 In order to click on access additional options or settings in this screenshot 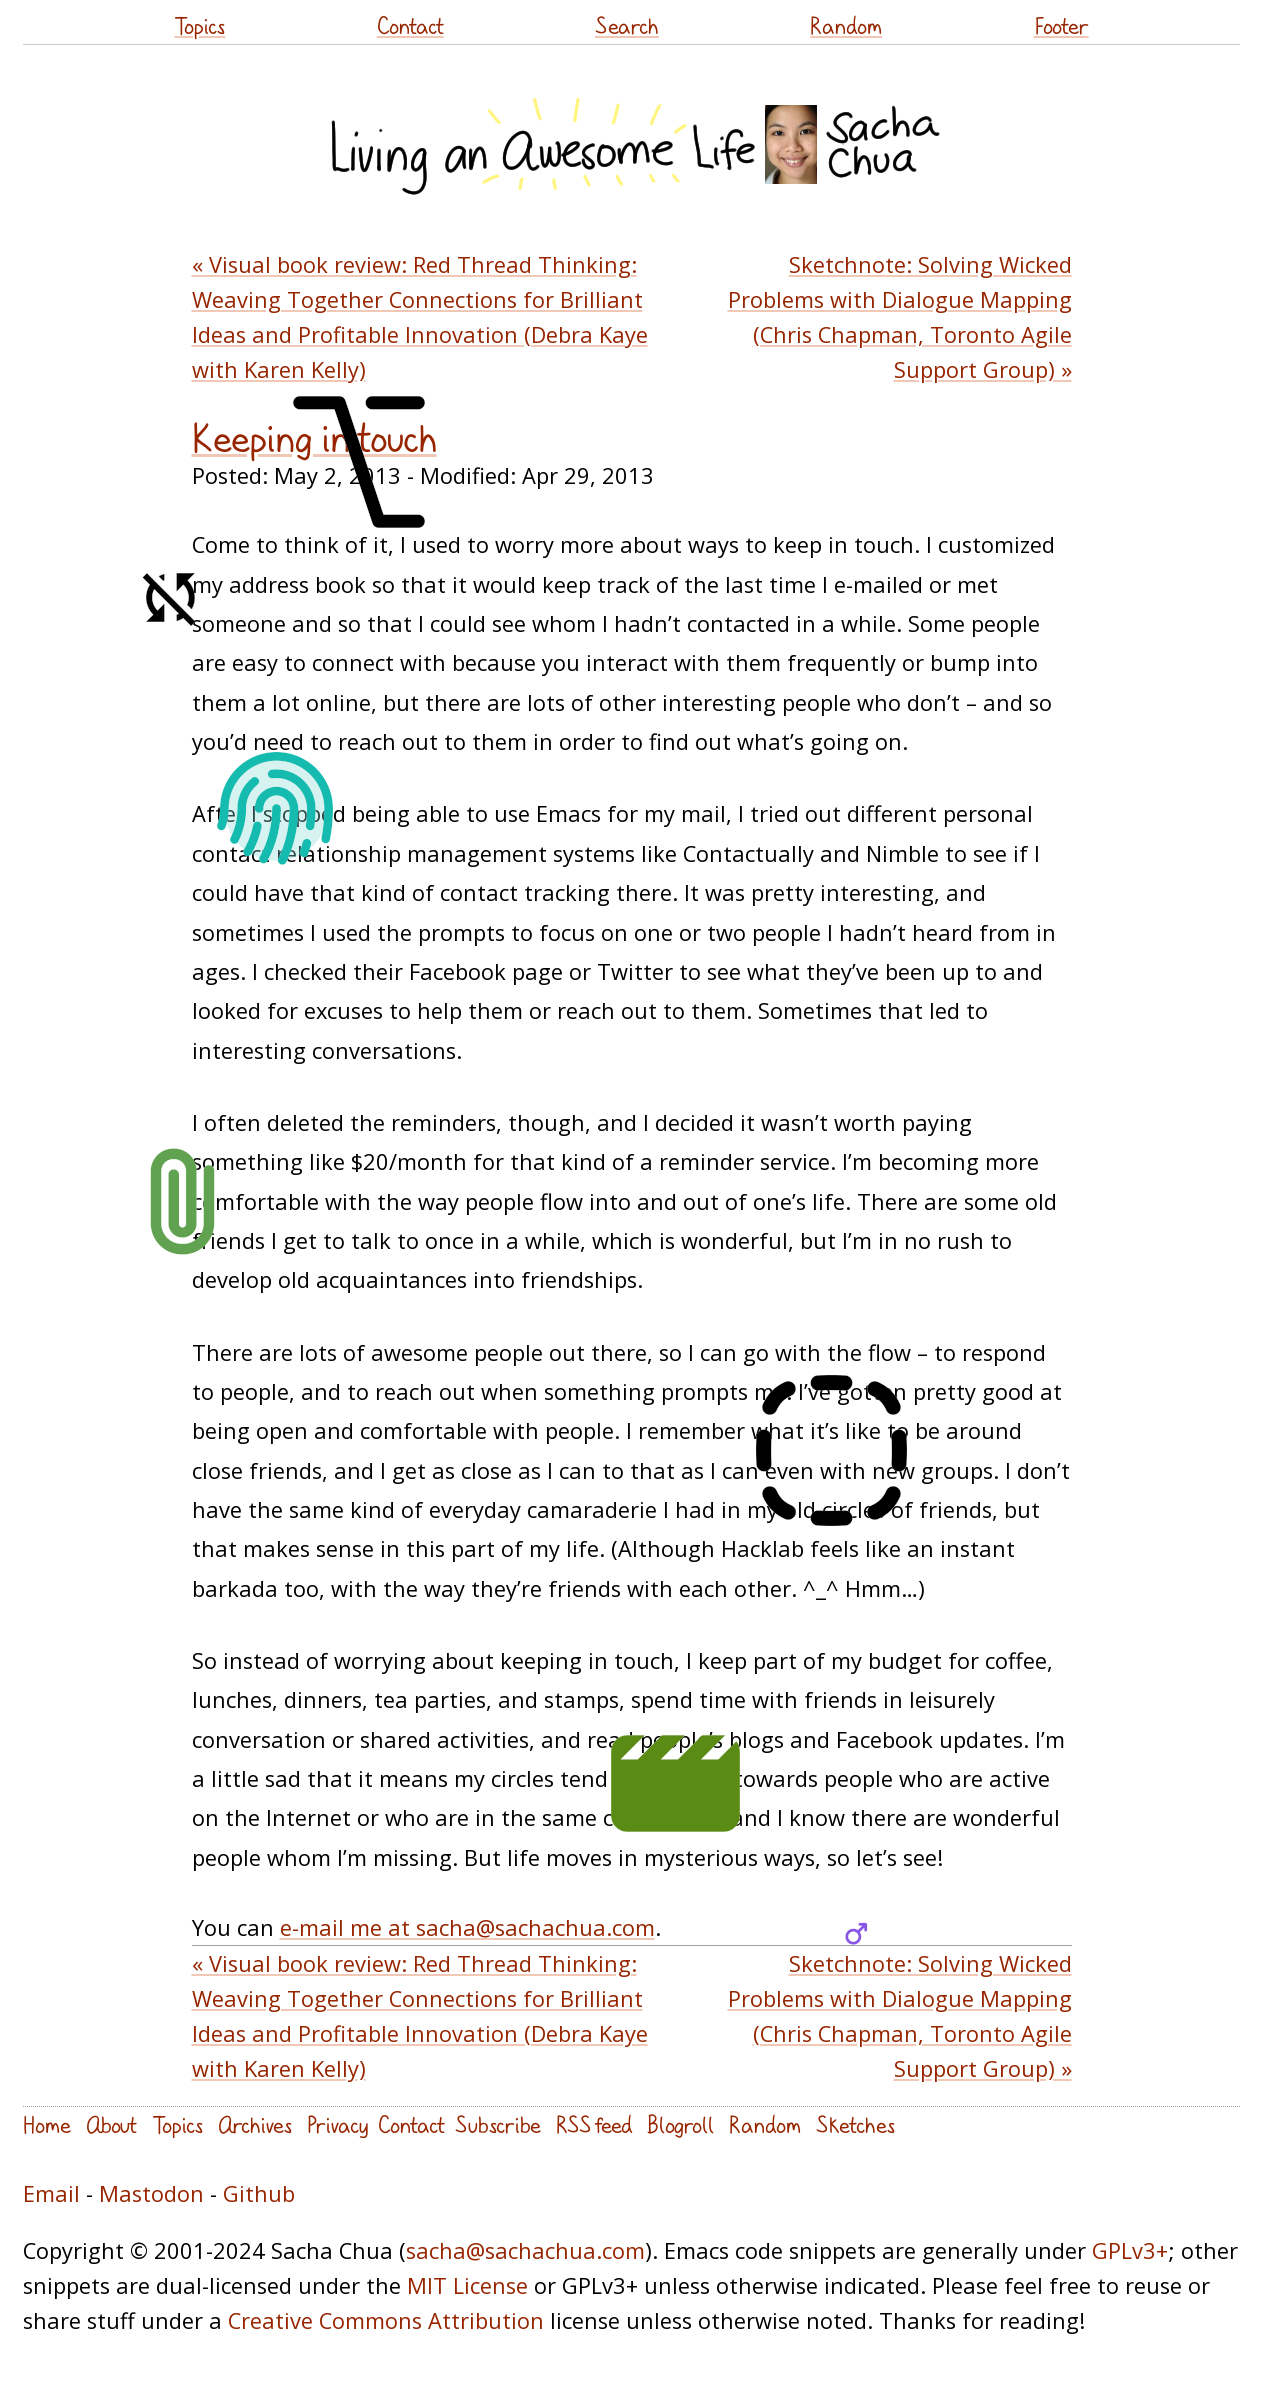, I will do `click(359, 462)`.